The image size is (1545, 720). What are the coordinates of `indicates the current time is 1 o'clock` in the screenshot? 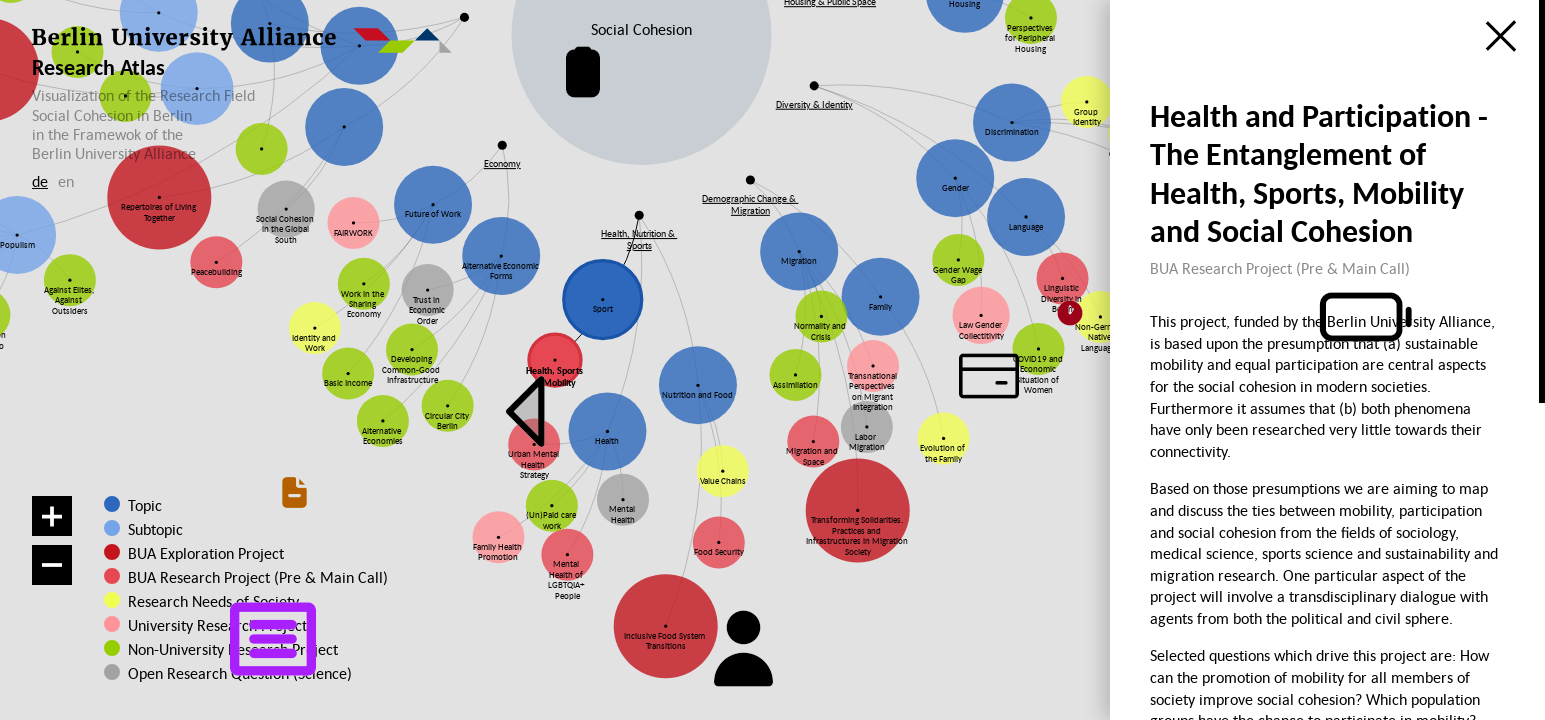 It's located at (1070, 313).